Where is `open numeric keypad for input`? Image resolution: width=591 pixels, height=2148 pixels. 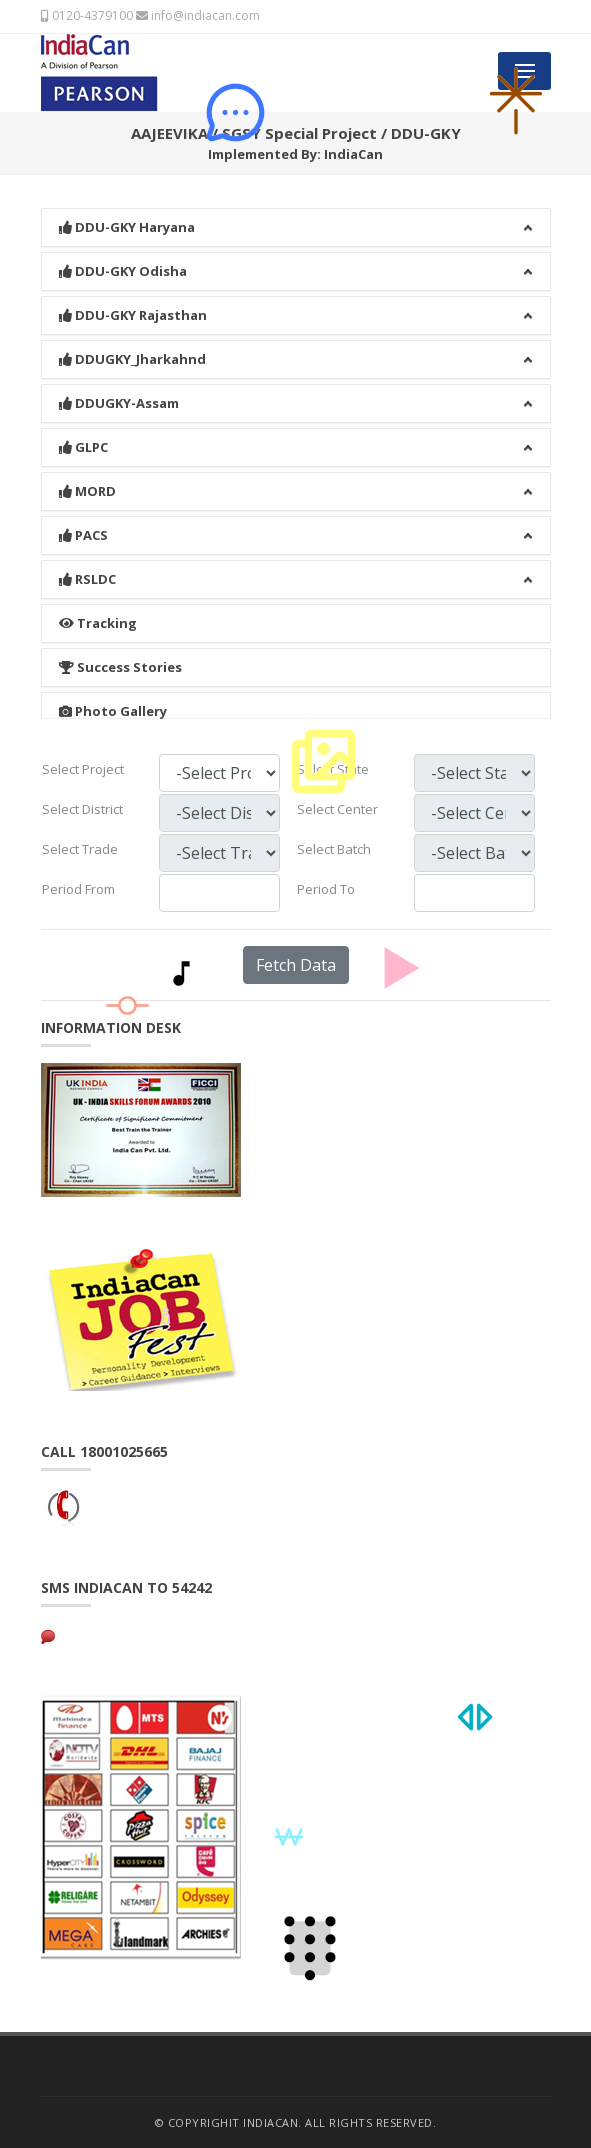
open numeric keypad for input is located at coordinates (310, 1947).